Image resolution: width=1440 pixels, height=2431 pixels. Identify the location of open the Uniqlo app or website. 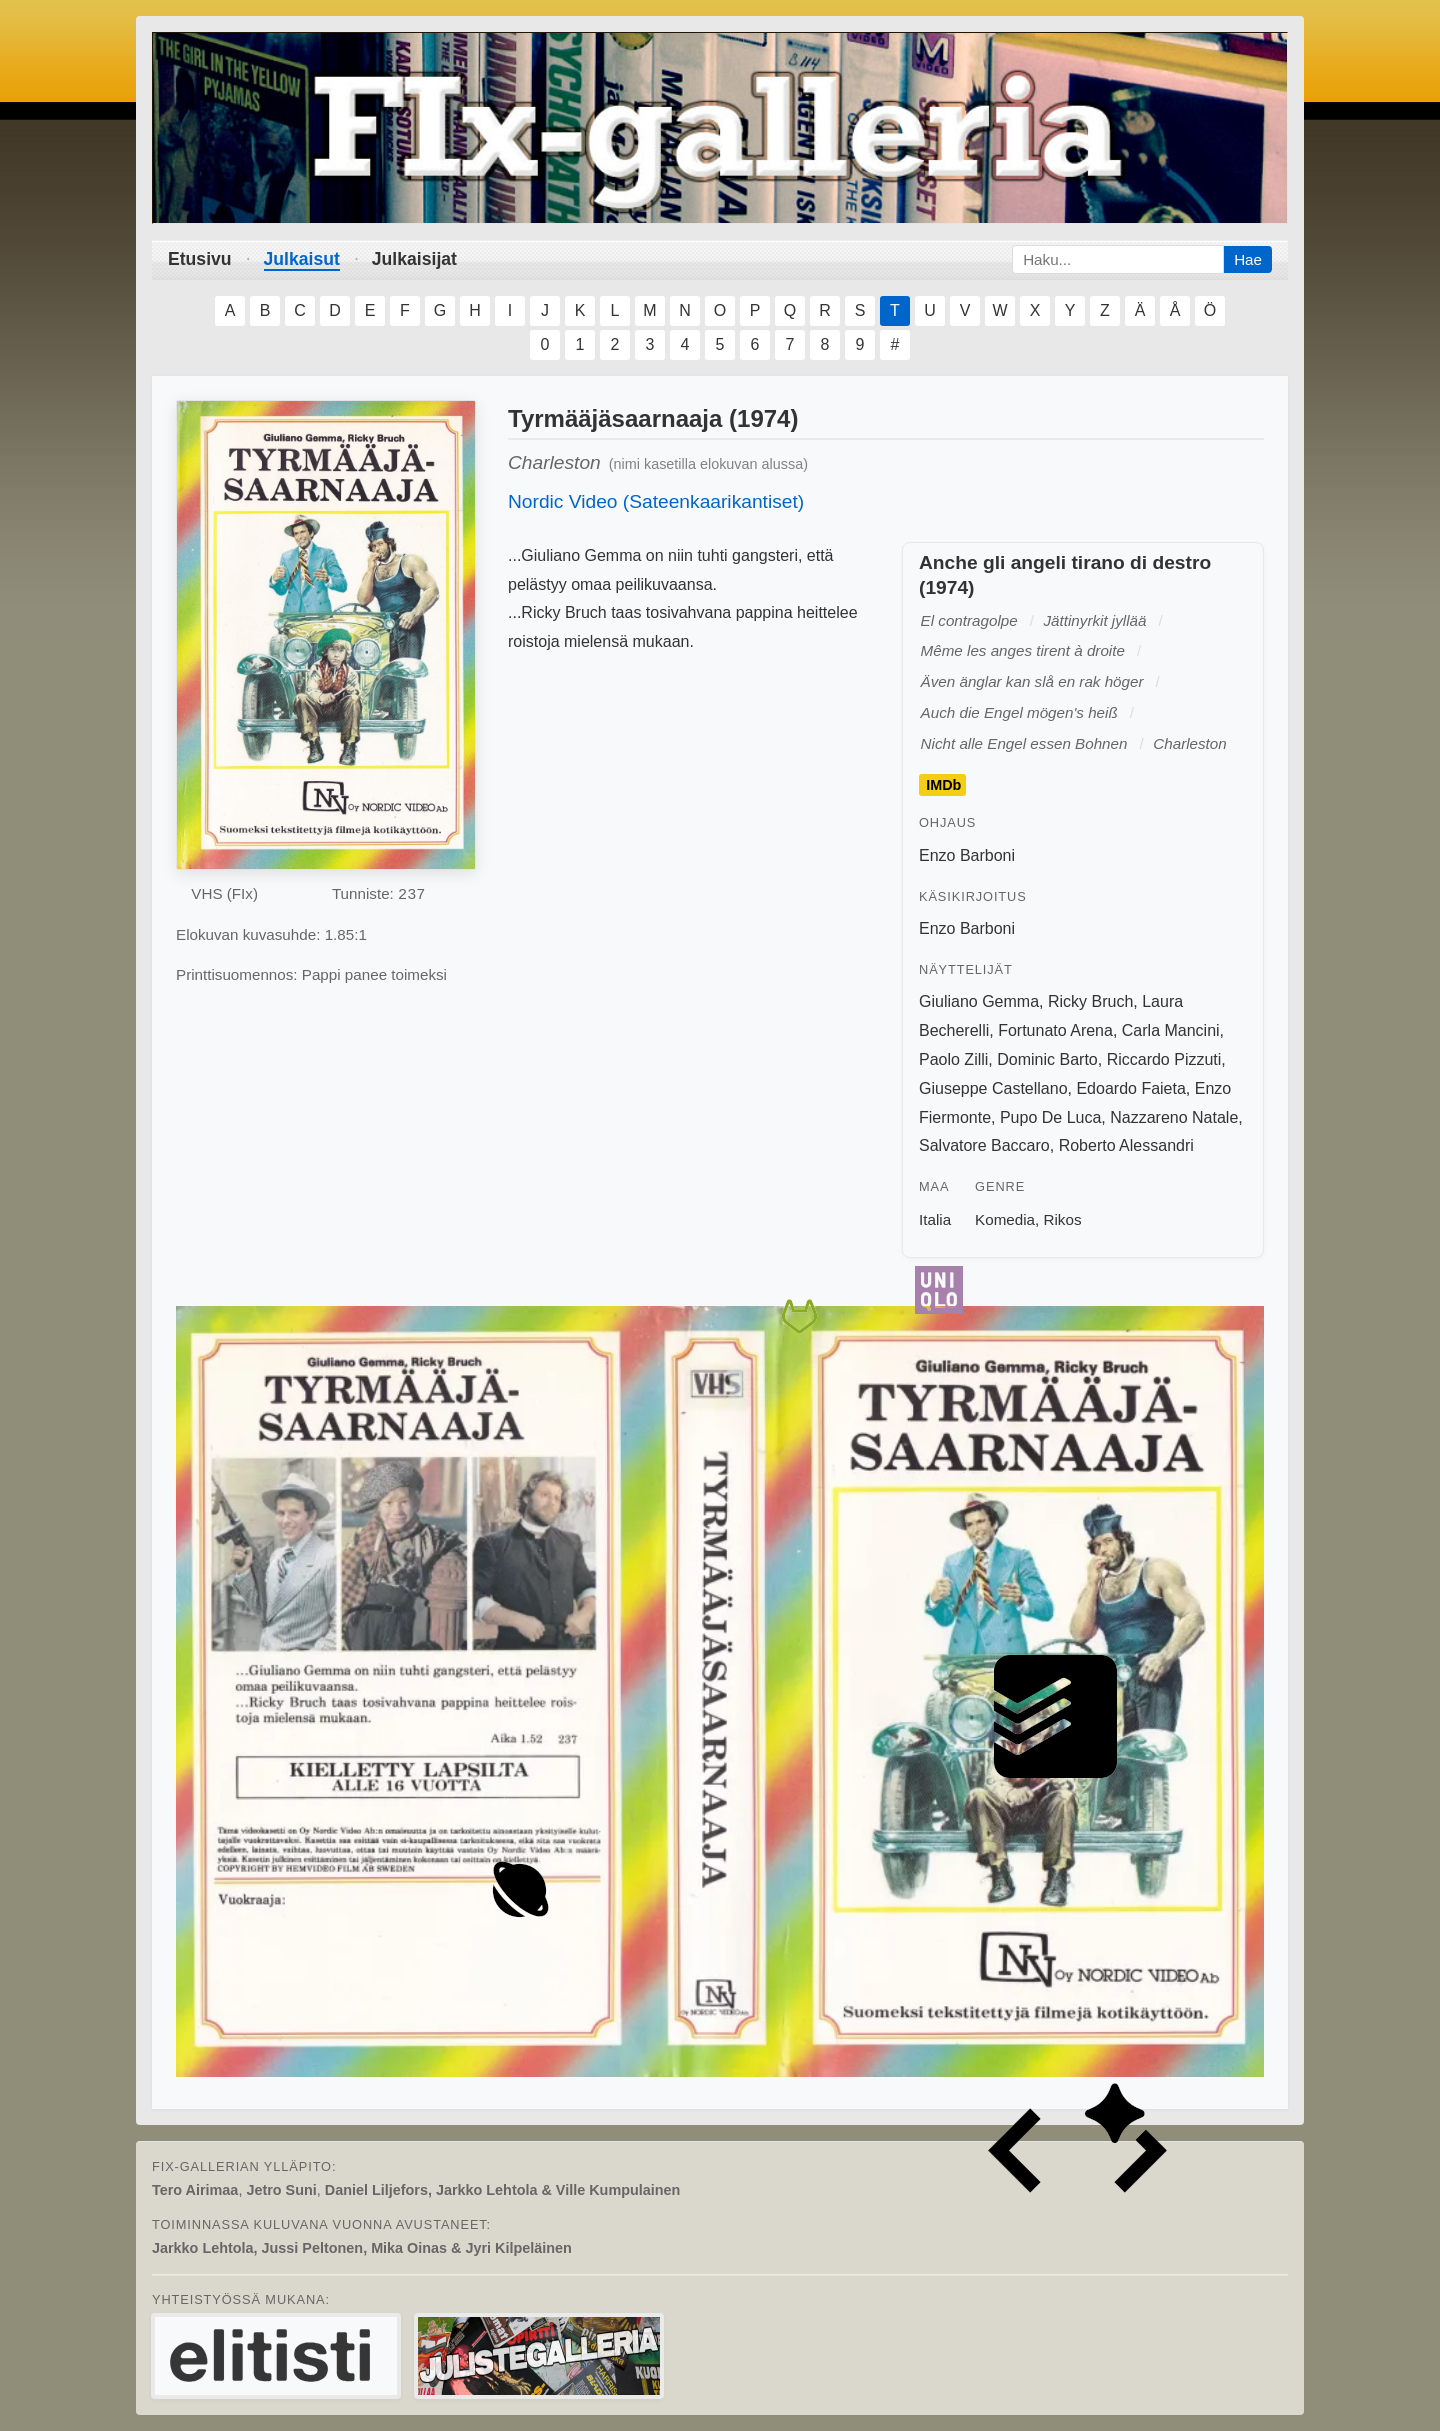
(939, 1290).